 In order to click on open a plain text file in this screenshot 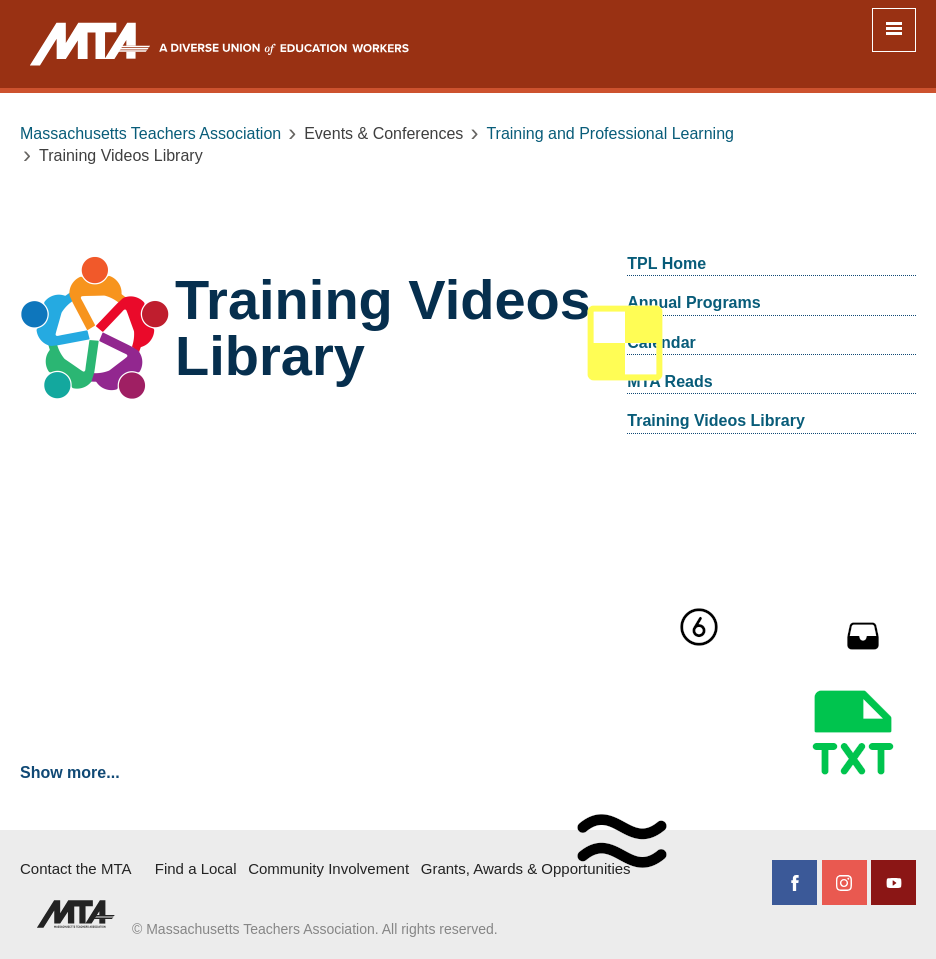, I will do `click(853, 736)`.